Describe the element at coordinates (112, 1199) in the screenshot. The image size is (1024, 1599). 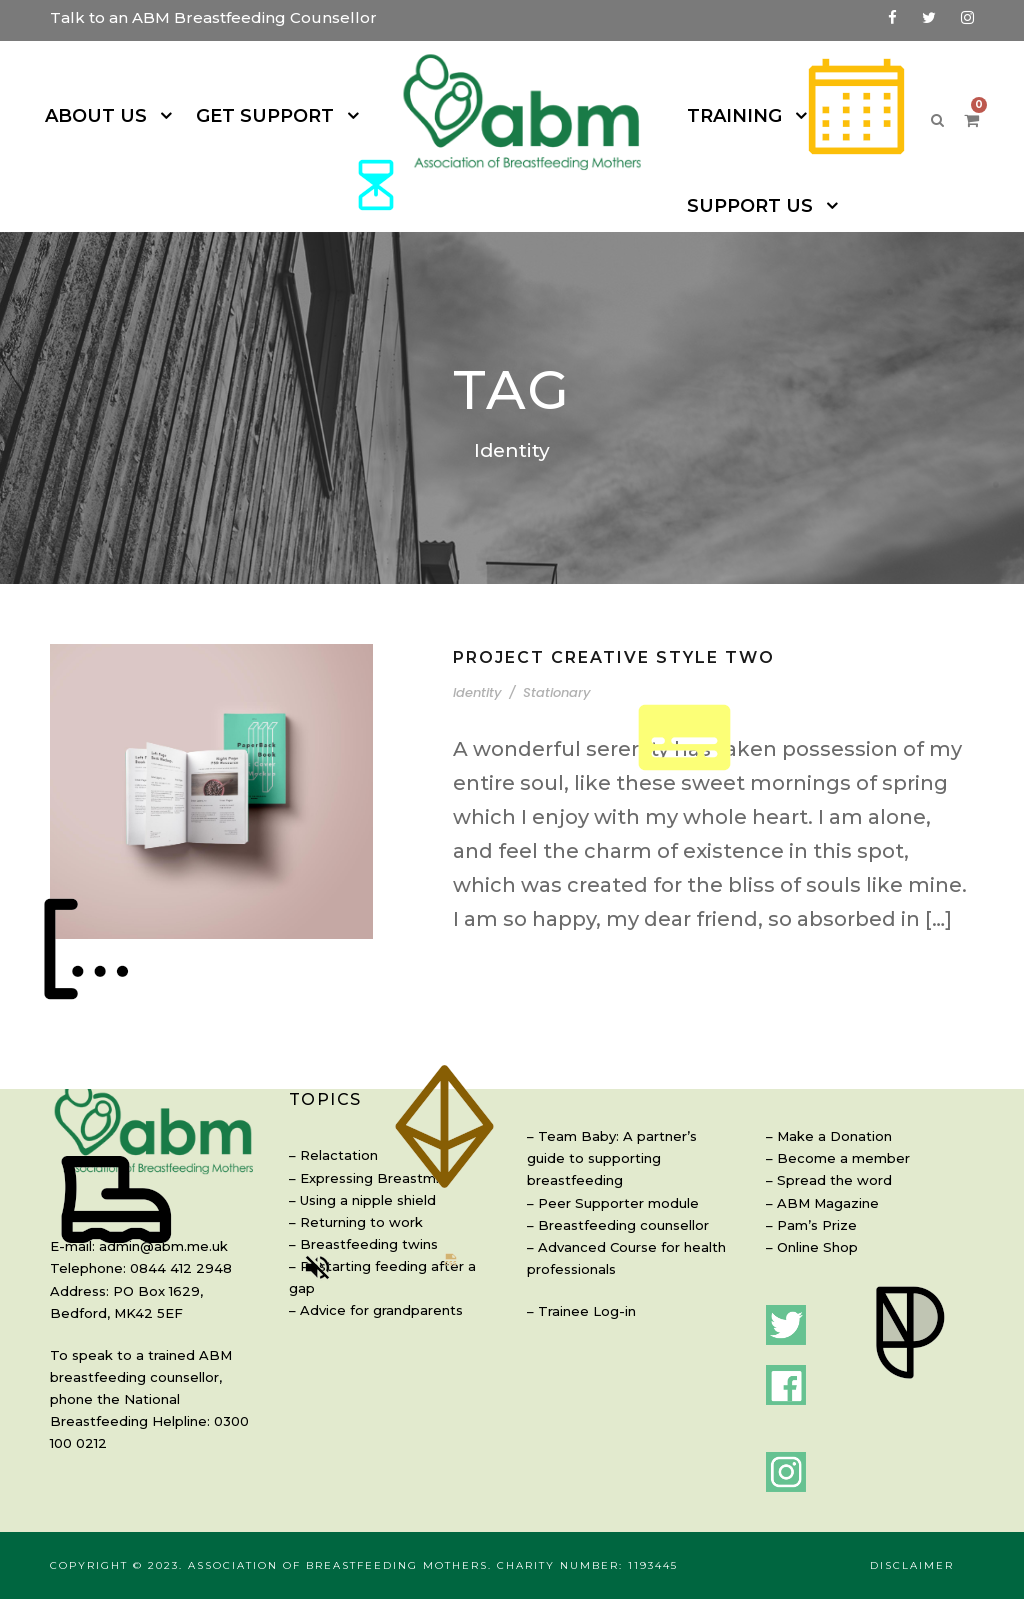
I see `browse footwear or shoe products` at that location.